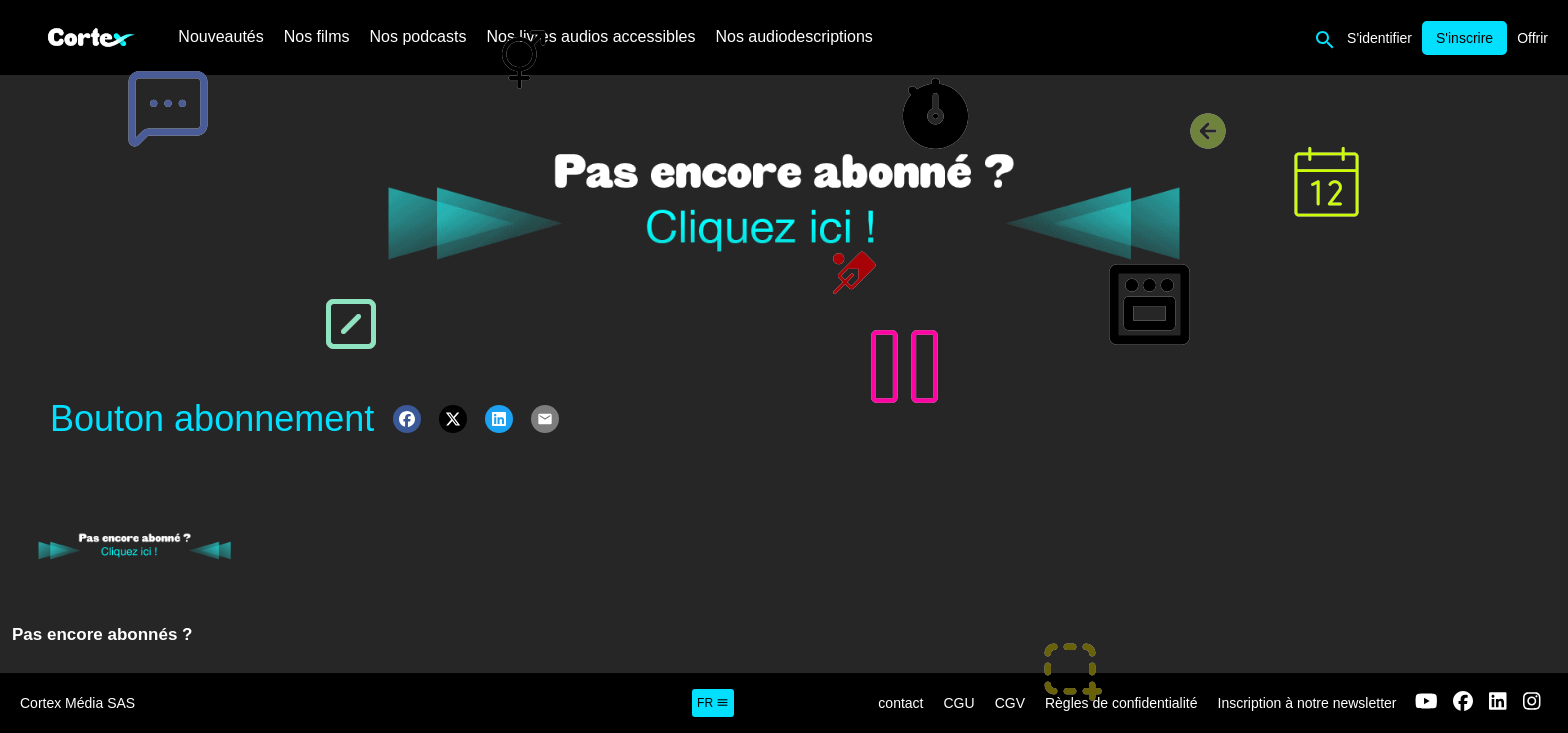 The width and height of the screenshot is (1568, 733). I want to click on select intersex gender identity, so click(521, 58).